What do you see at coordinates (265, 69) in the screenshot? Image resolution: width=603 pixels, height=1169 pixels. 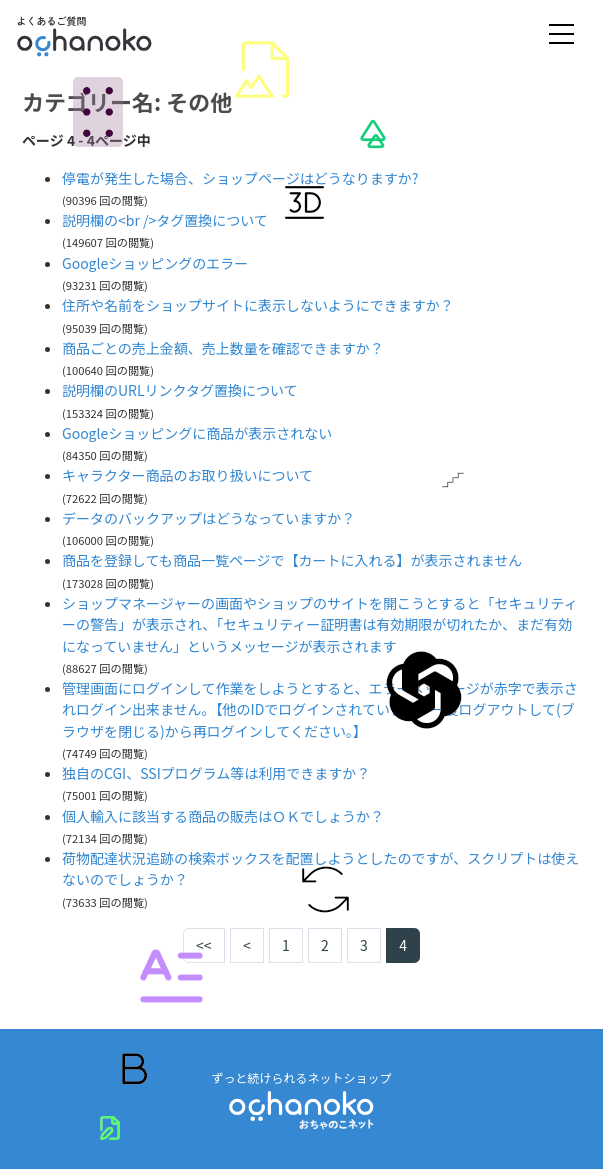 I see `view image file` at bounding box center [265, 69].